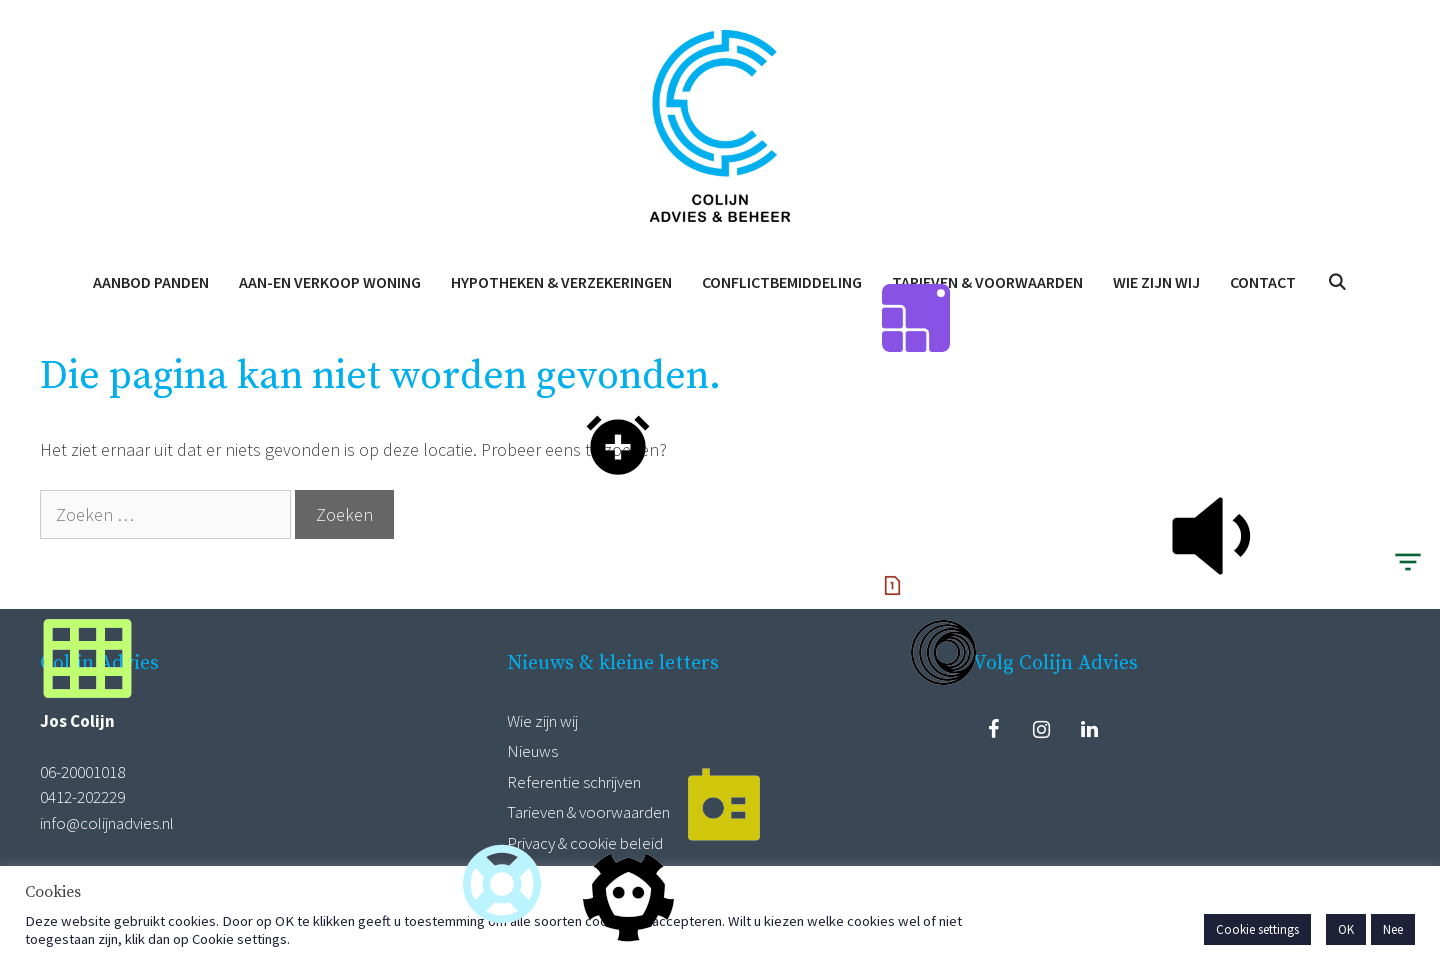  I want to click on switch to grid view layout, so click(87, 658).